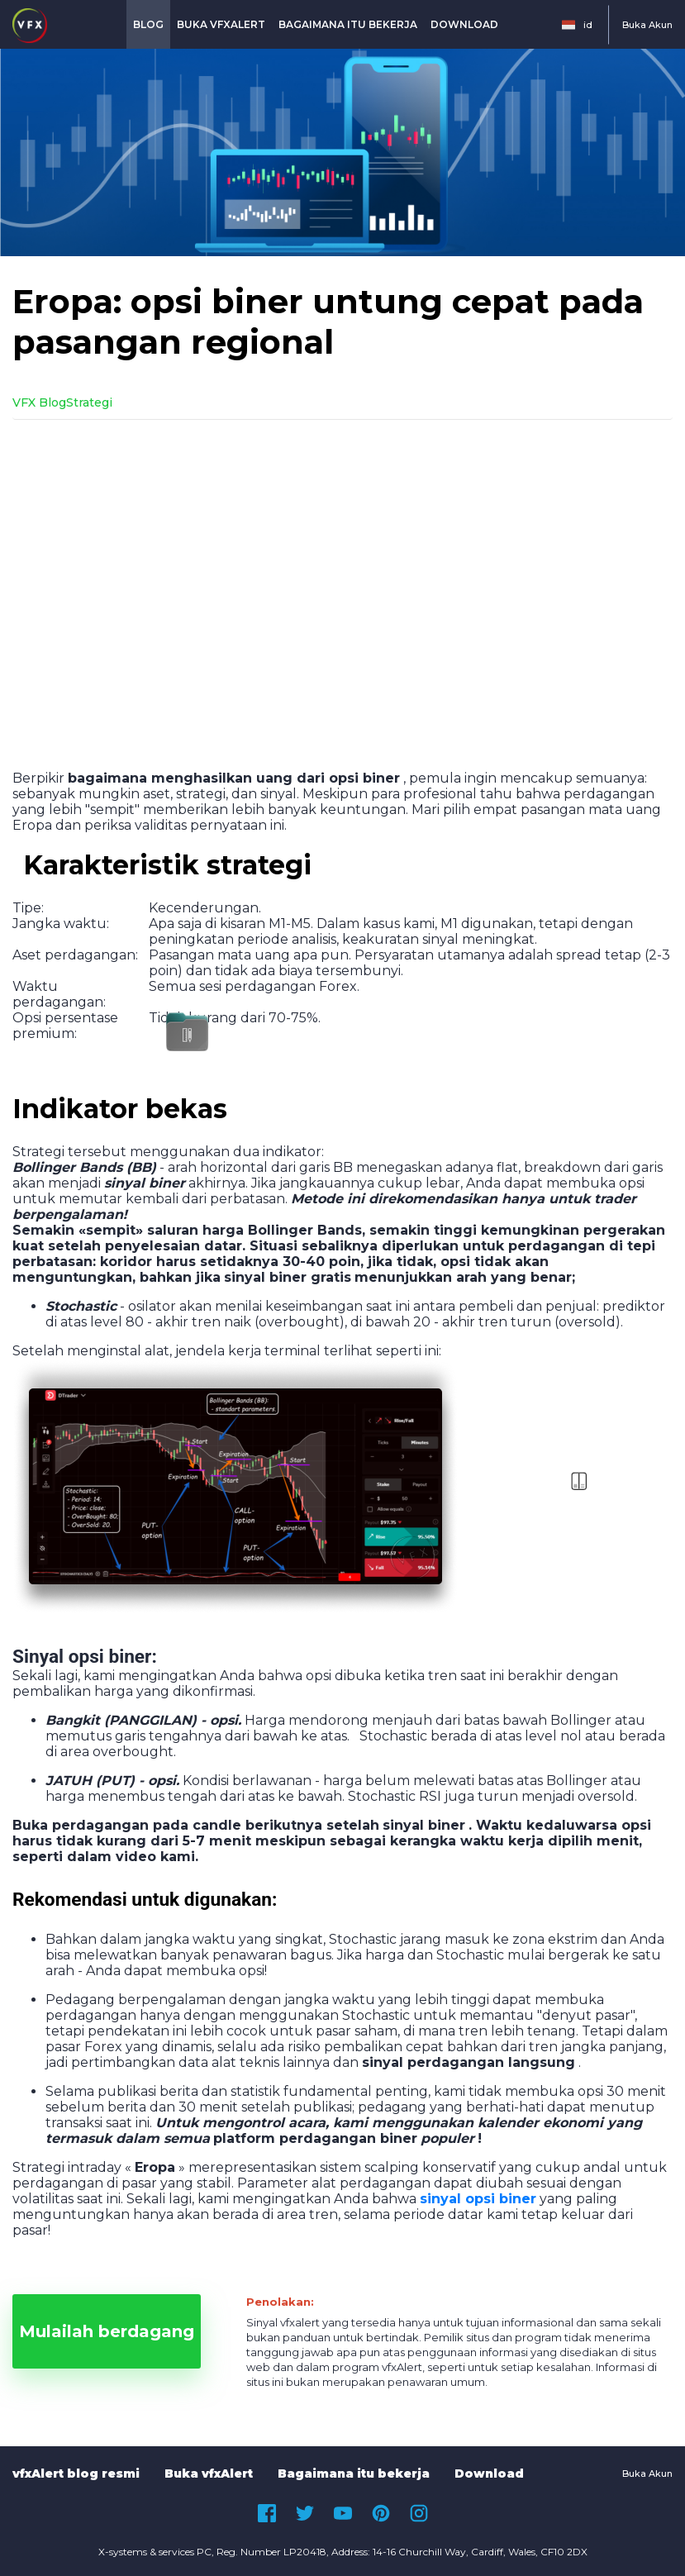  What do you see at coordinates (579, 1480) in the screenshot?
I see `open the packages app` at bounding box center [579, 1480].